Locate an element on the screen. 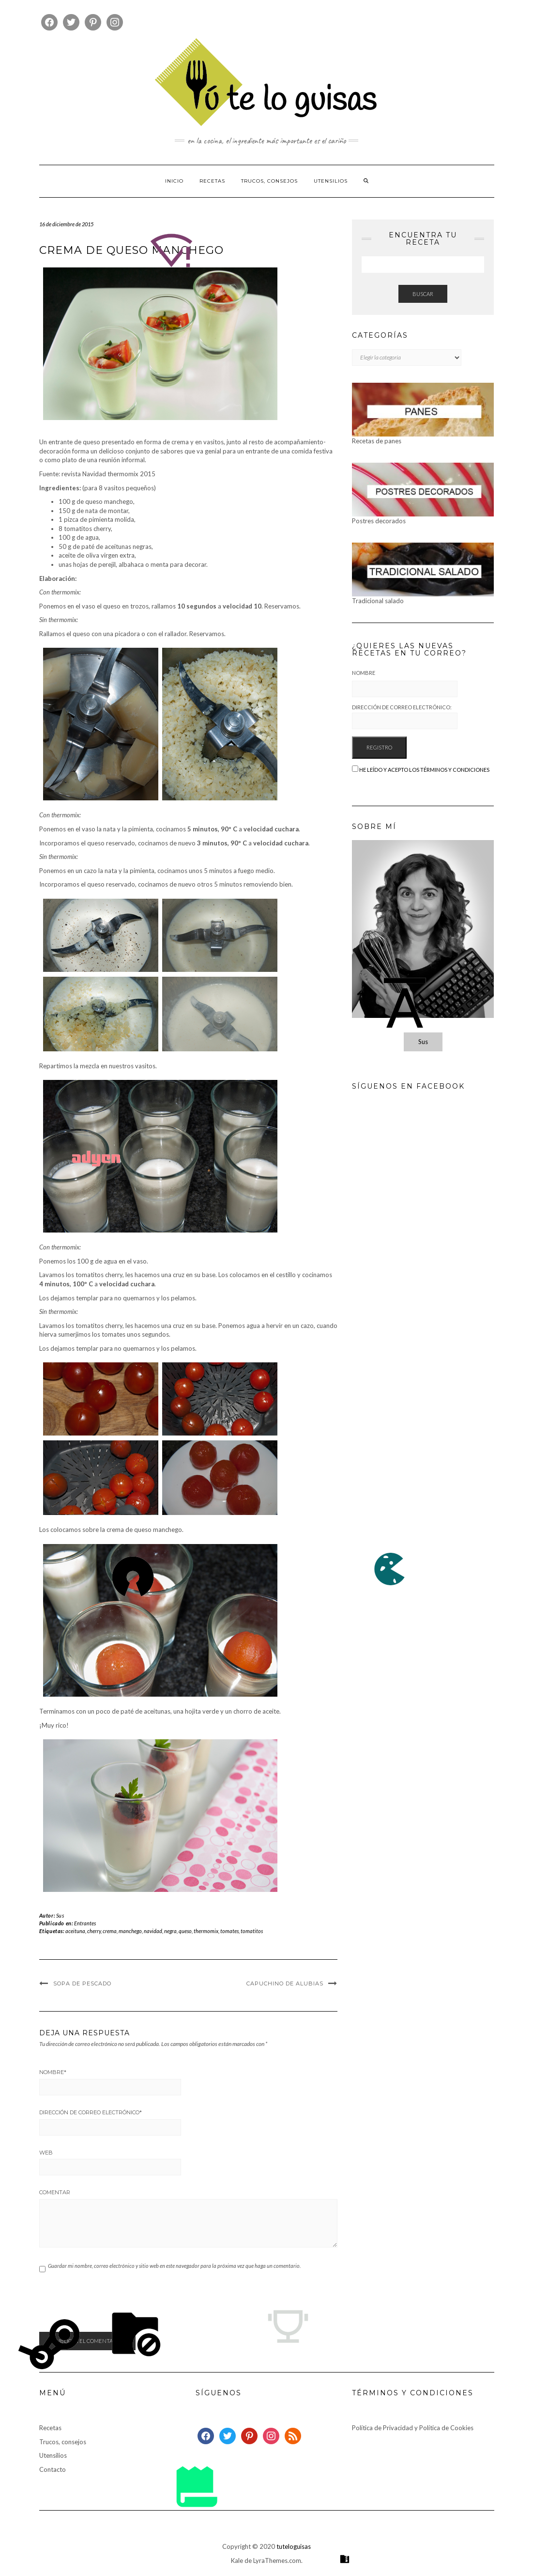  open Steam gaming platform is located at coordinates (49, 2343).